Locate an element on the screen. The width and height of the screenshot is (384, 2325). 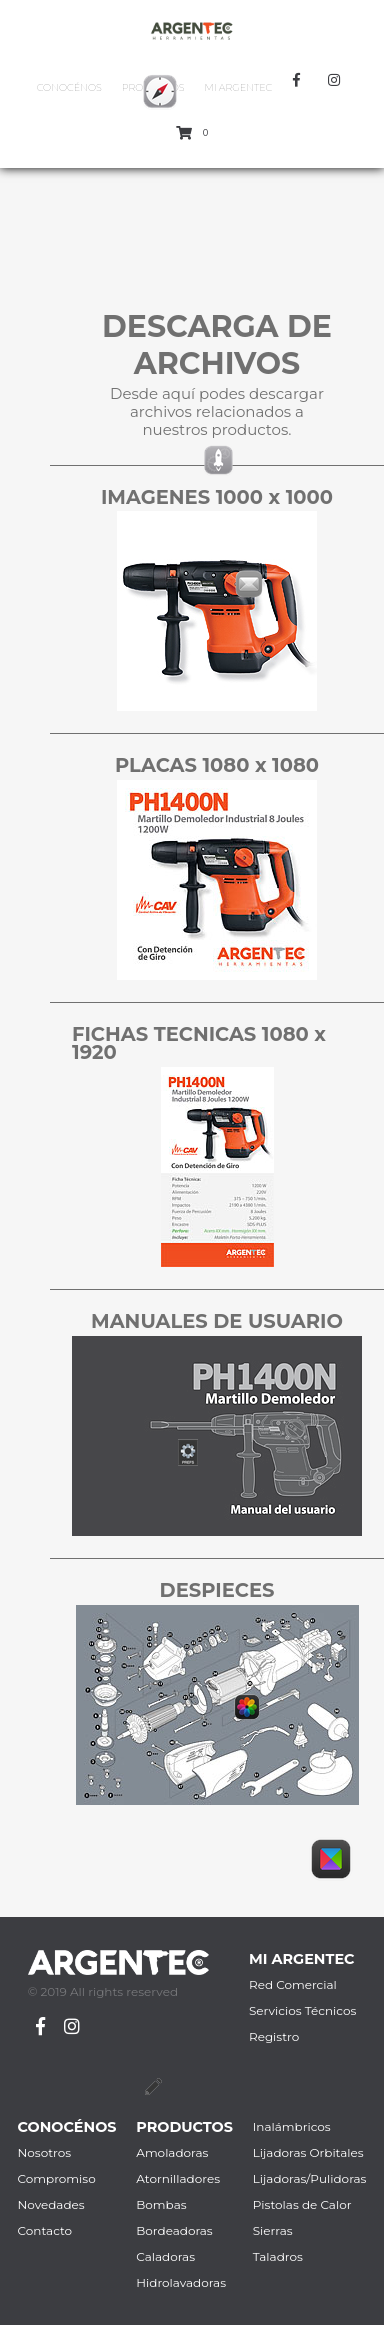
open navigation or direction preferences is located at coordinates (160, 92).